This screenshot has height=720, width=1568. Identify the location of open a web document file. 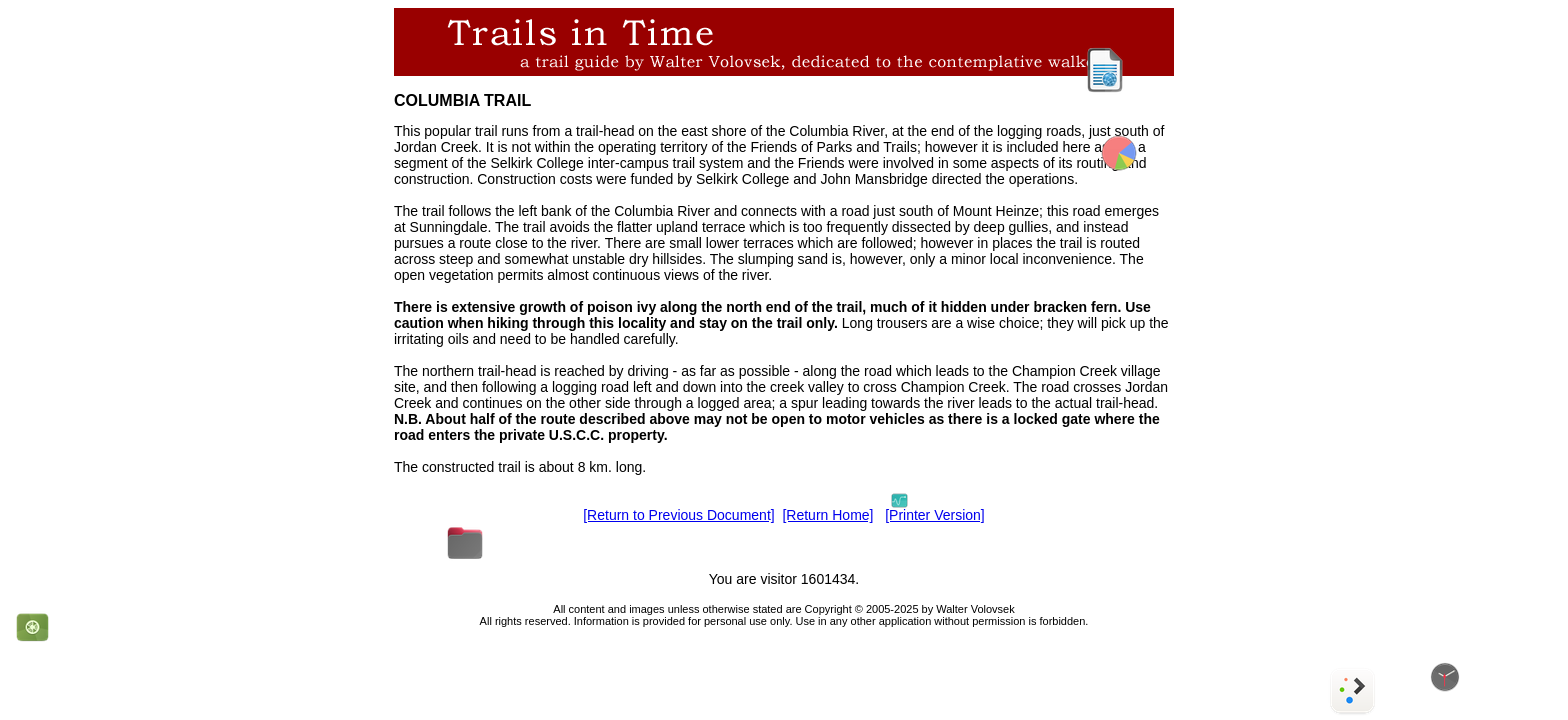
(1105, 70).